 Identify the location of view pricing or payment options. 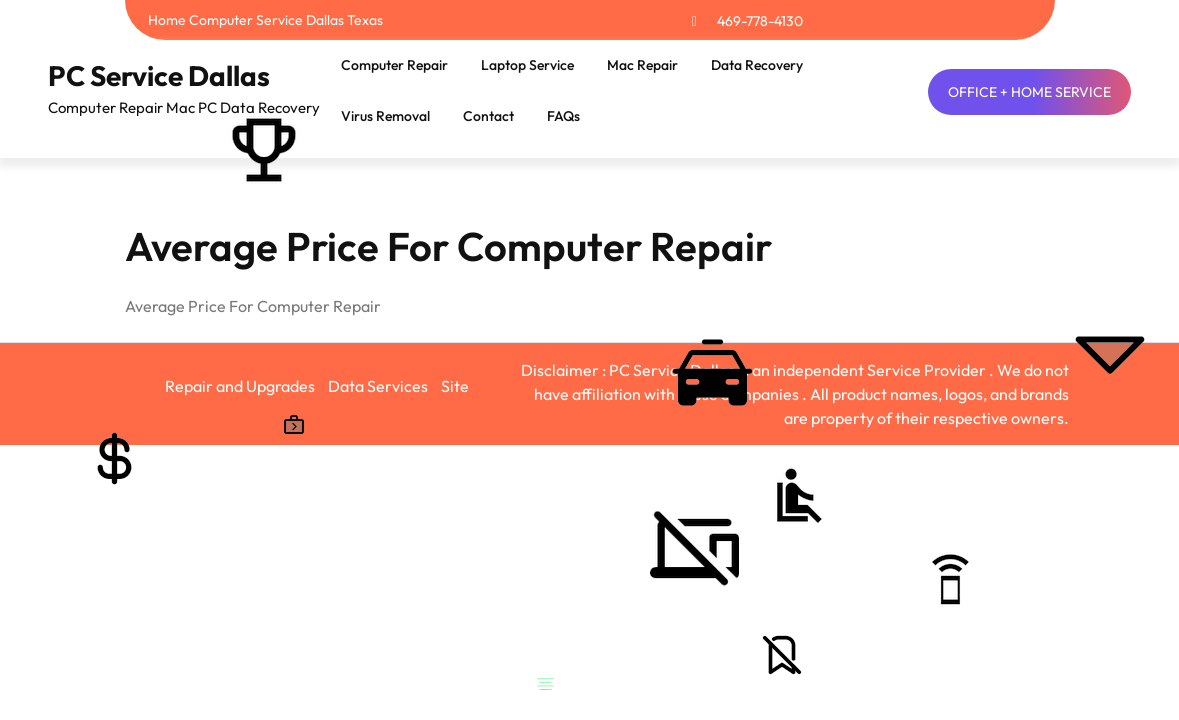
(114, 458).